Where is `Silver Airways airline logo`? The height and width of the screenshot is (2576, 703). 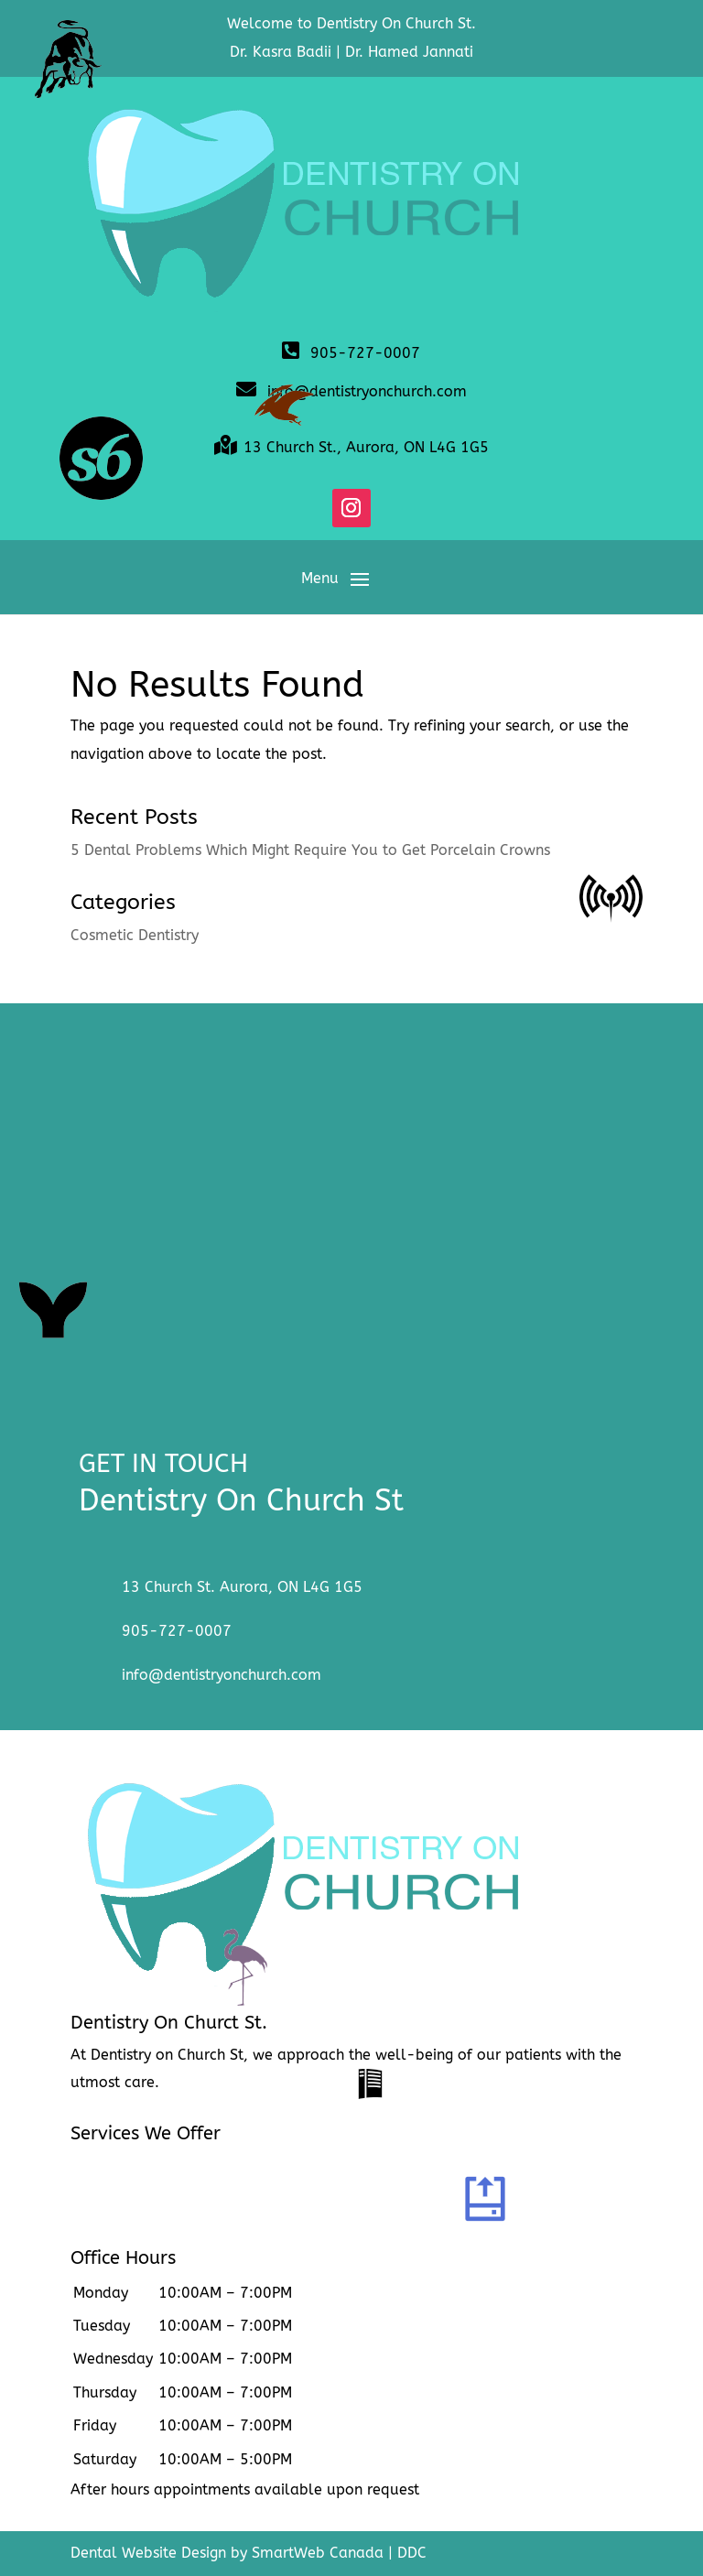
Silver Airways airline logo is located at coordinates (245, 1967).